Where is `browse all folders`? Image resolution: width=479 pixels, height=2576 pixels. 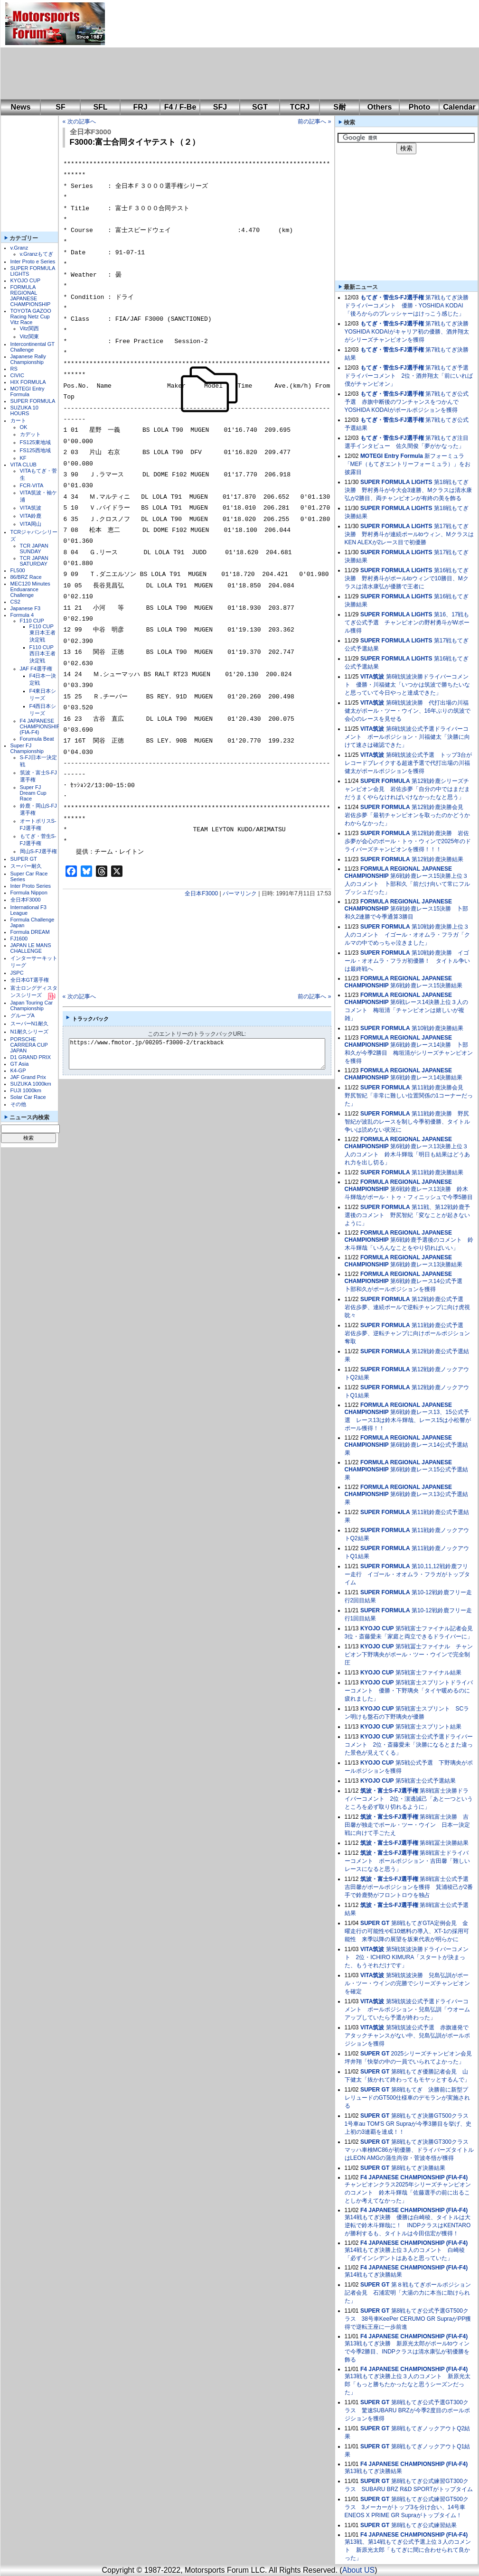 browse all folders is located at coordinates (208, 389).